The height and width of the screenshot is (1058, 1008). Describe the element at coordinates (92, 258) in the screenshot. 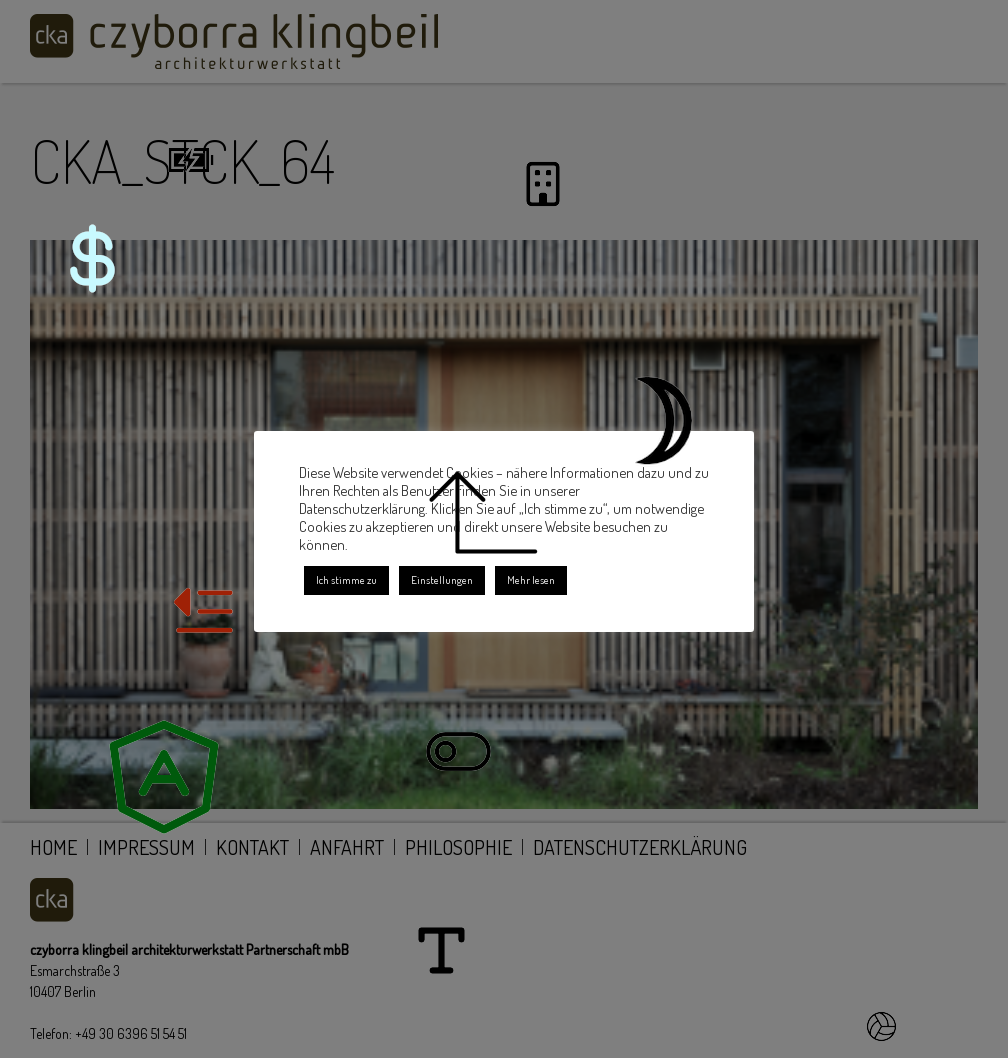

I see `view pricing or payment options` at that location.